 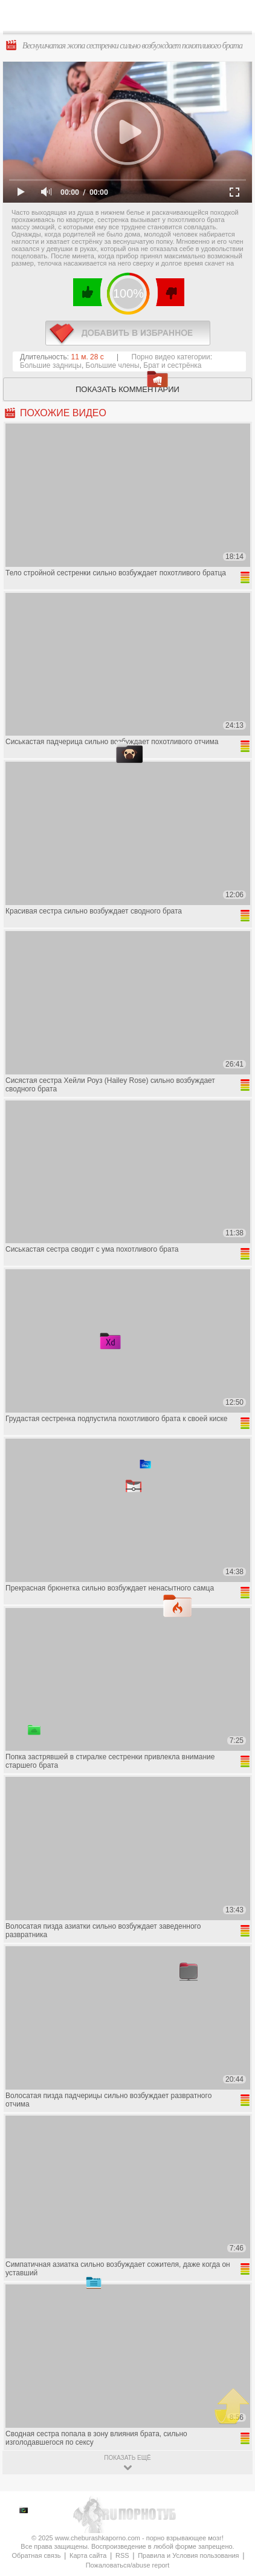 I want to click on codeigniter framework project folder, so click(x=177, y=1606).